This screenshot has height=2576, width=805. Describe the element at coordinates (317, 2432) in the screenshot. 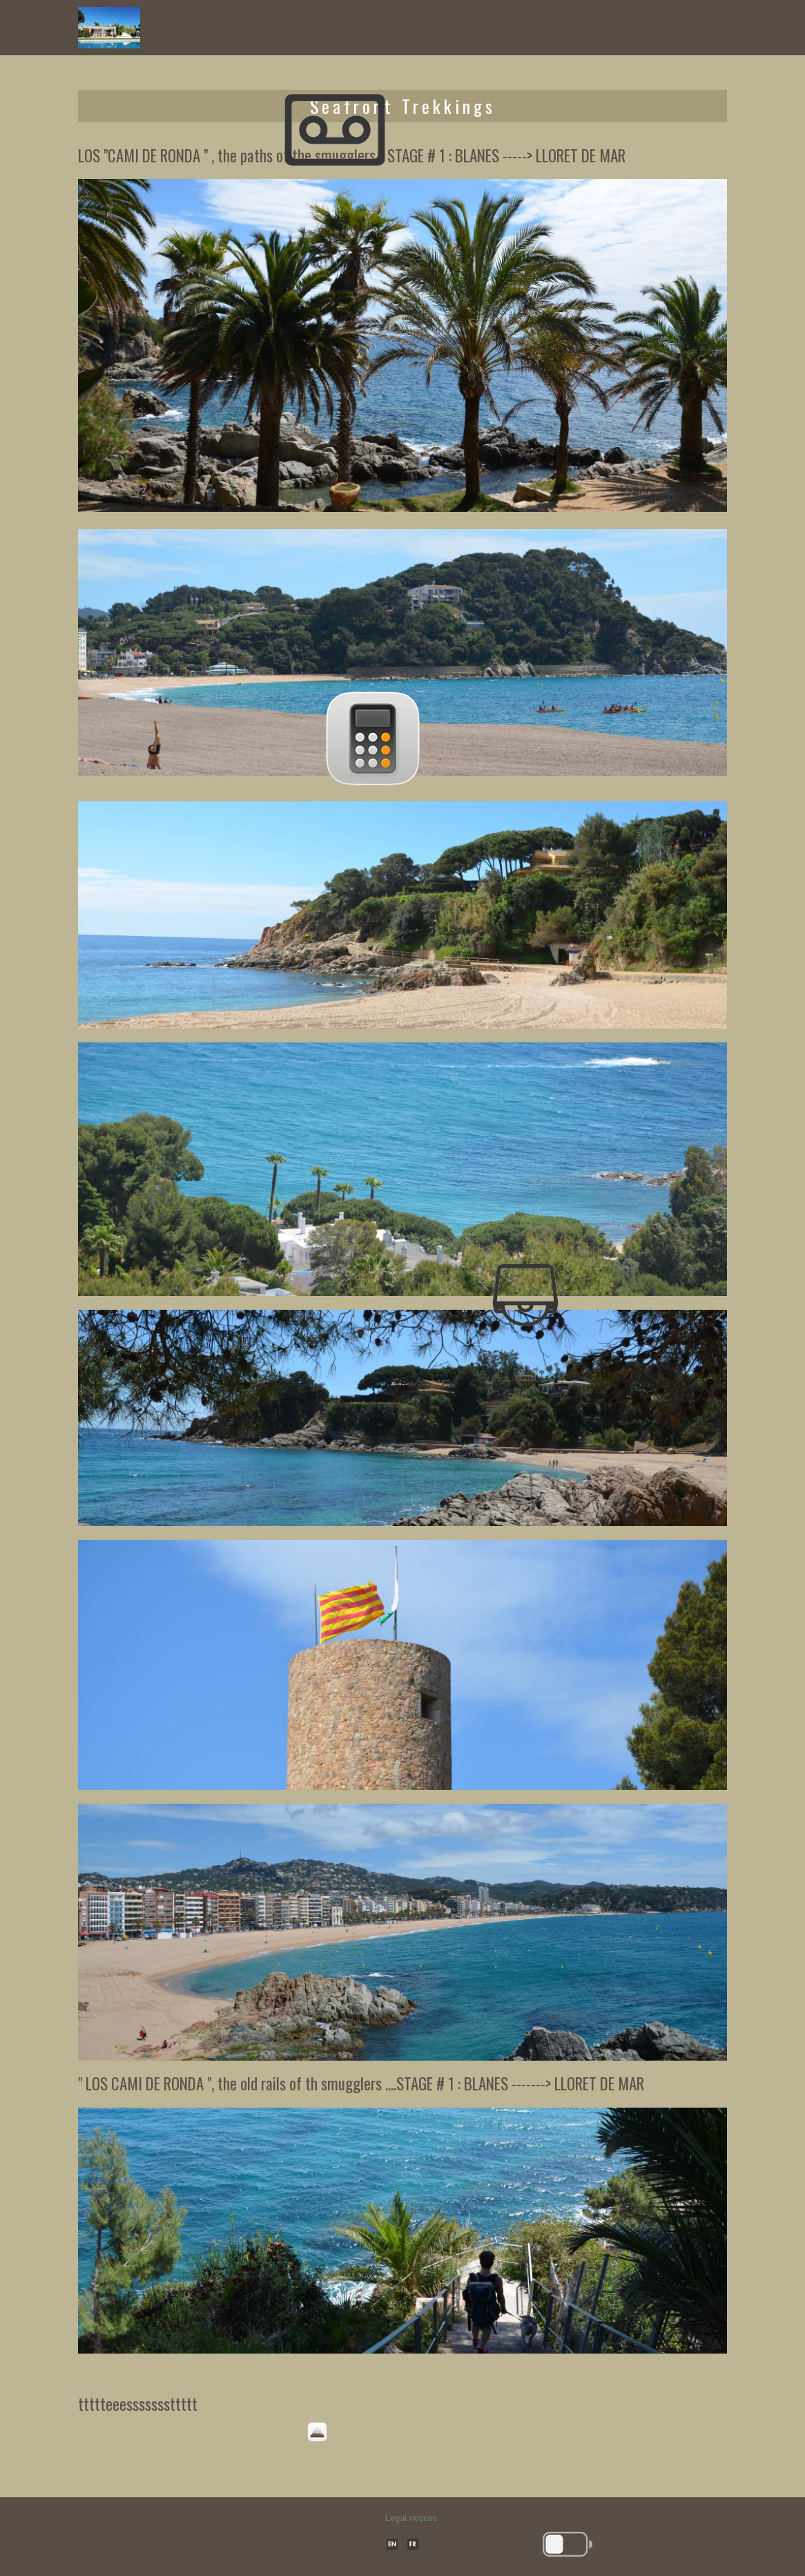

I see `open system services preferences` at that location.